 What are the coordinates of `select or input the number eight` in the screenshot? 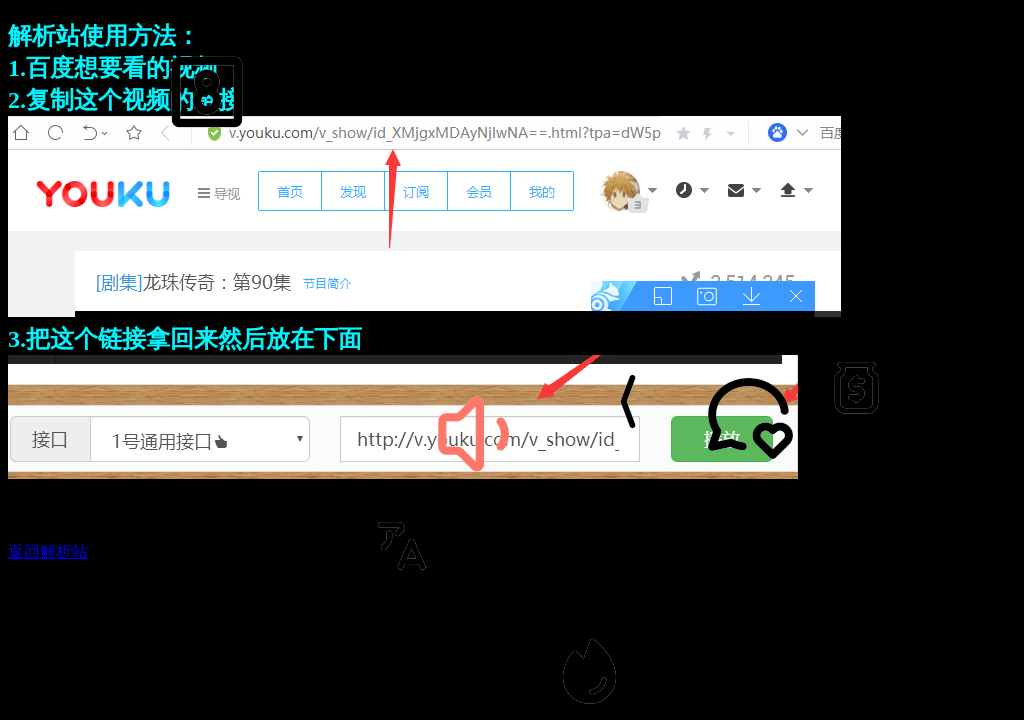 It's located at (207, 92).